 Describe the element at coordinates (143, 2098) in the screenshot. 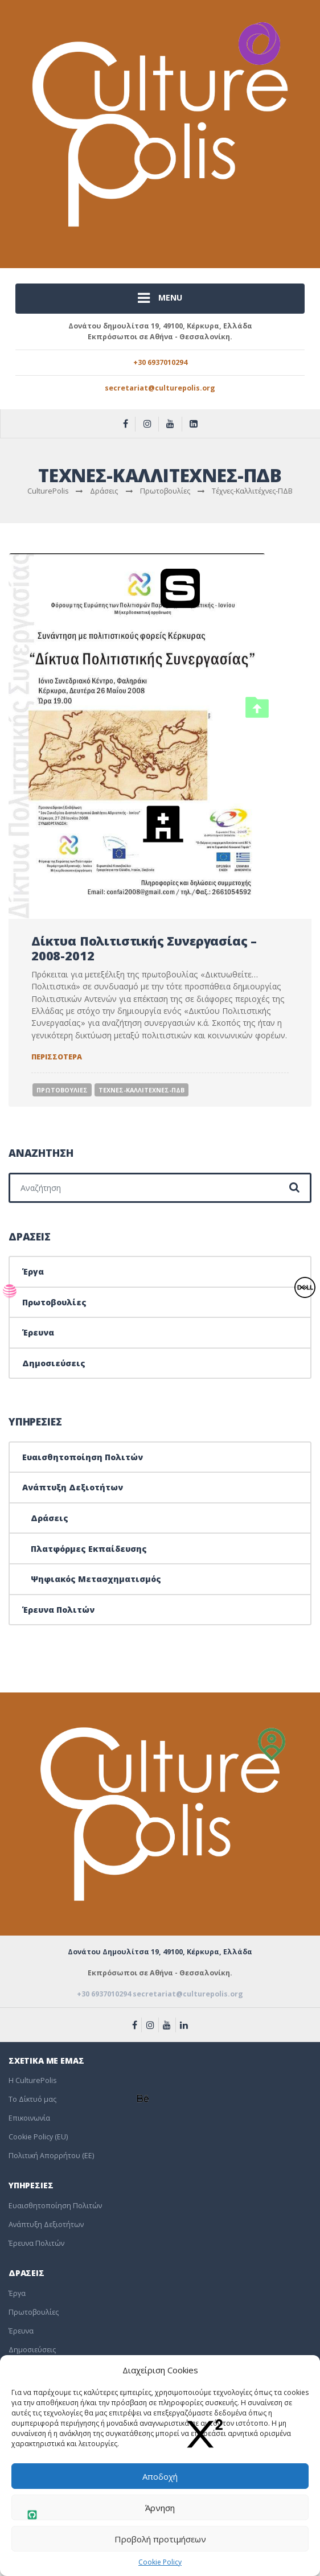

I see `visit behance profile or portfolio` at that location.